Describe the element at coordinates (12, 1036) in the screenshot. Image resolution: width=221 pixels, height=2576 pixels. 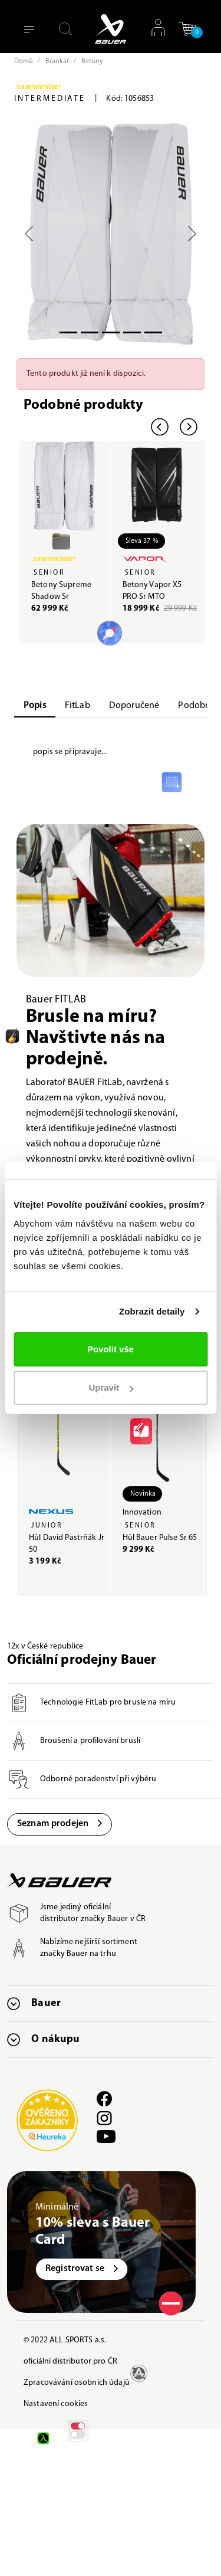
I see `open GarageBand to create or edit music` at that location.